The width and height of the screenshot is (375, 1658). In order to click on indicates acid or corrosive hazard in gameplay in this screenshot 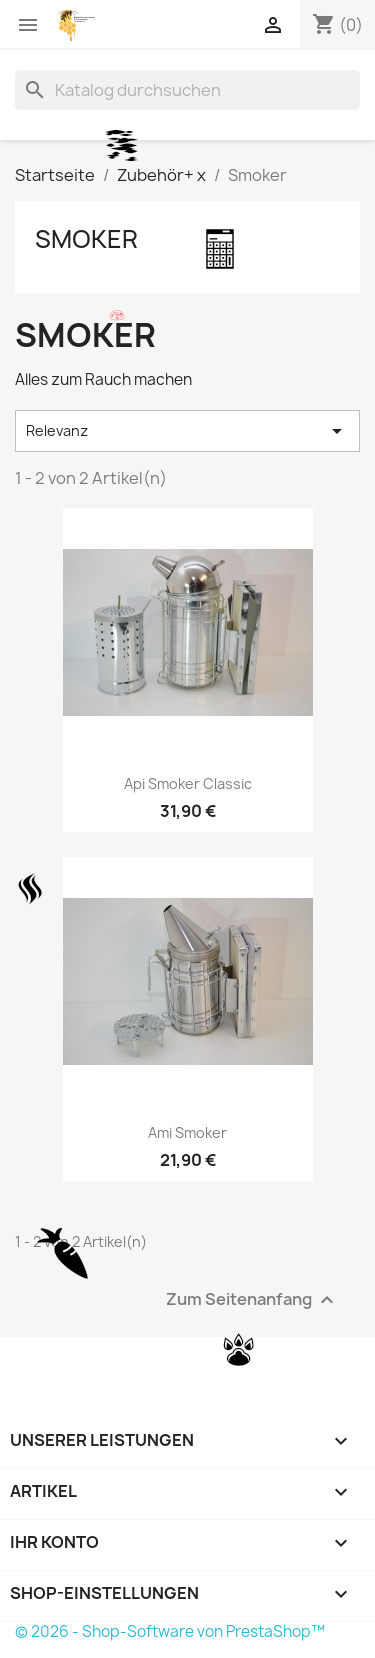, I will do `click(117, 315)`.